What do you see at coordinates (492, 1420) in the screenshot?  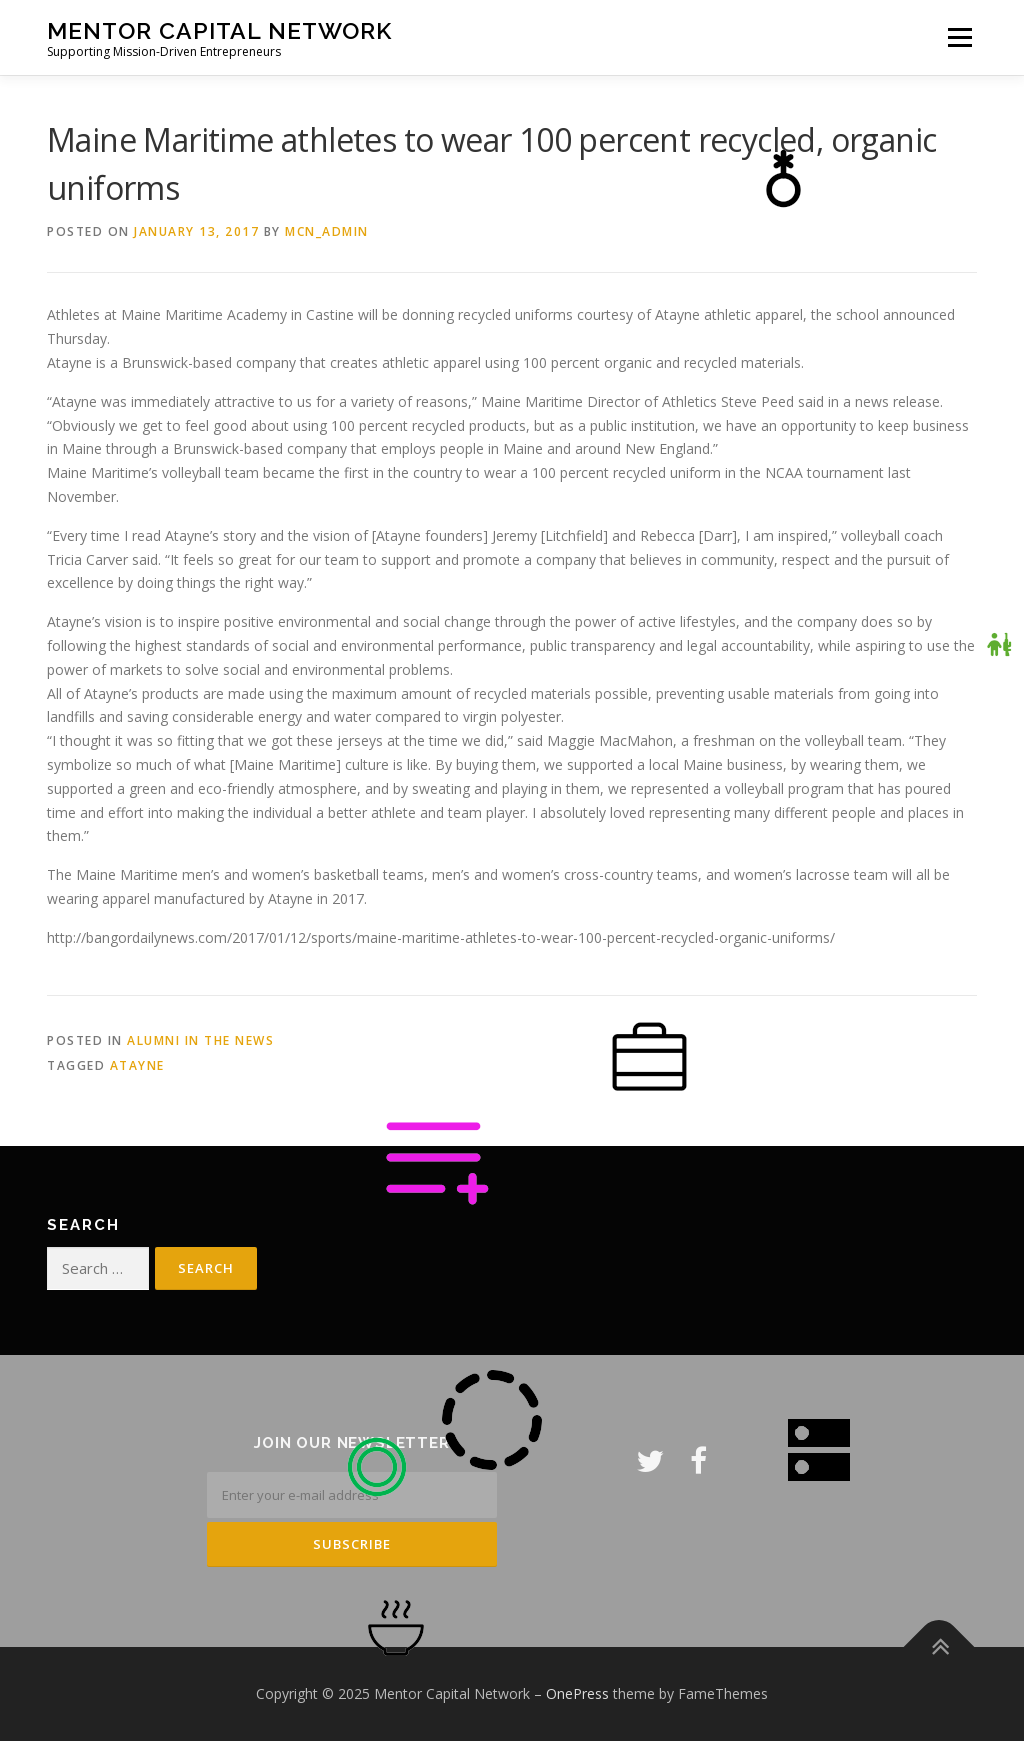 I see `indicates loading or processing in progress` at bounding box center [492, 1420].